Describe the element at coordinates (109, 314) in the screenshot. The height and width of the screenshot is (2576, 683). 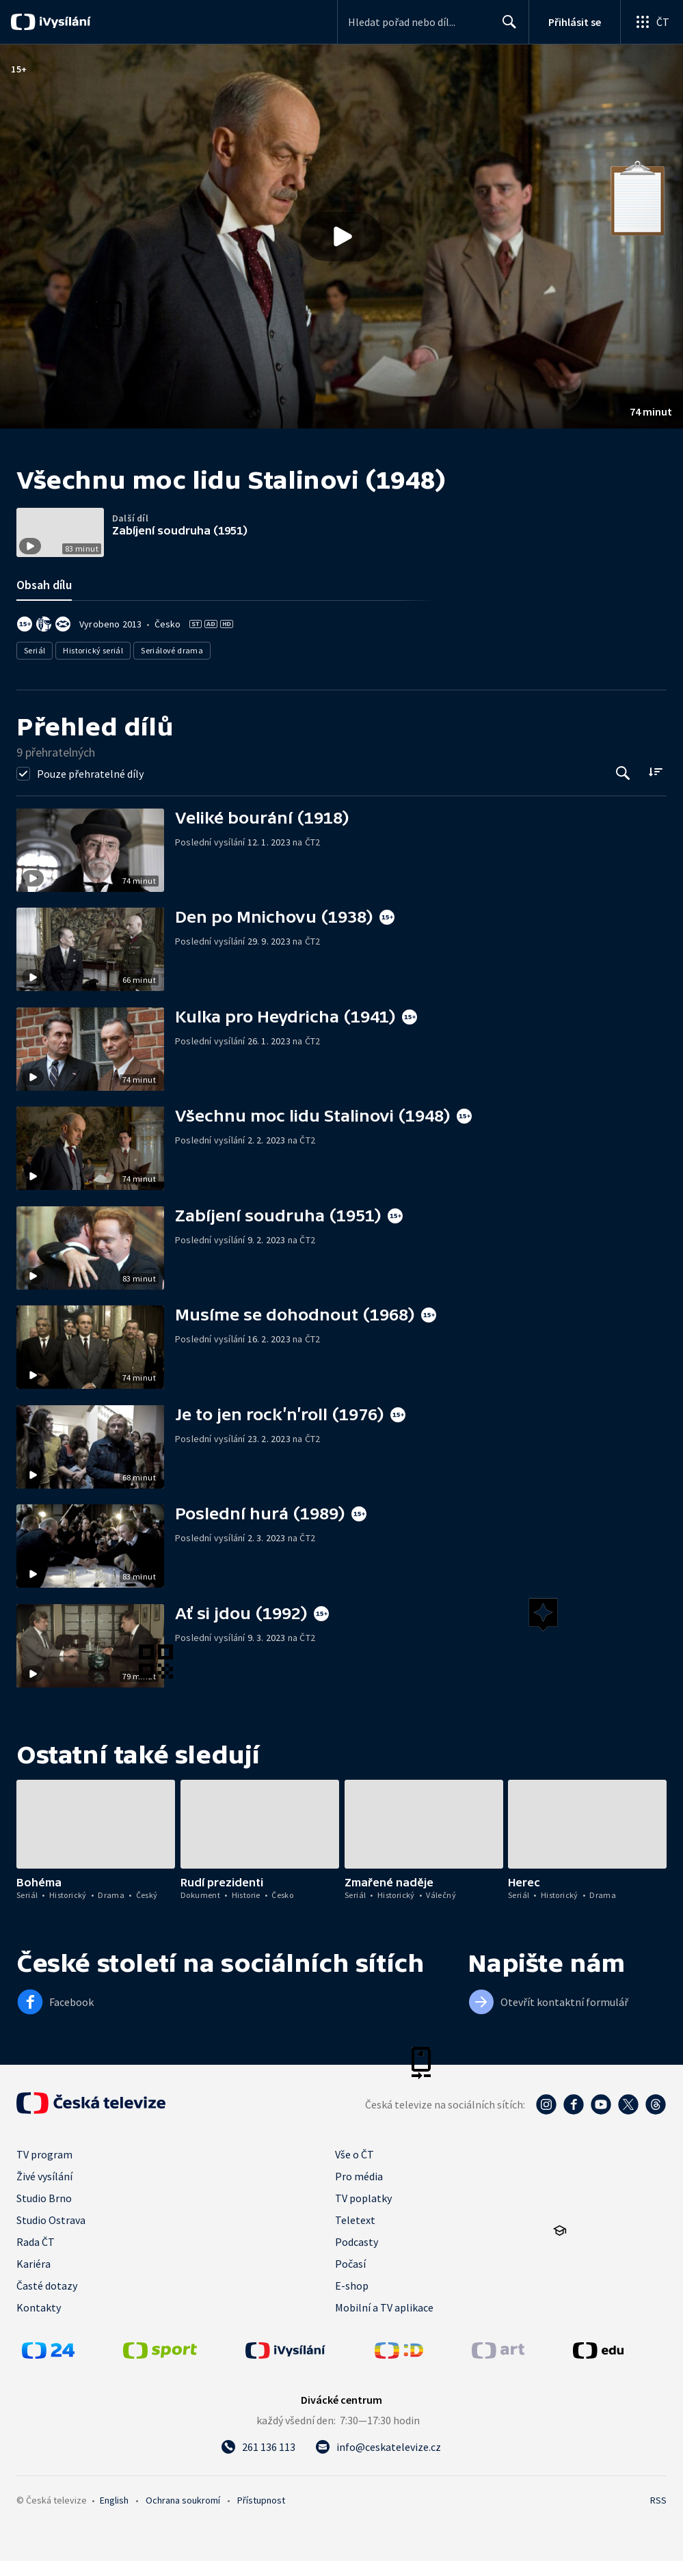
I see `view list details or items` at that location.